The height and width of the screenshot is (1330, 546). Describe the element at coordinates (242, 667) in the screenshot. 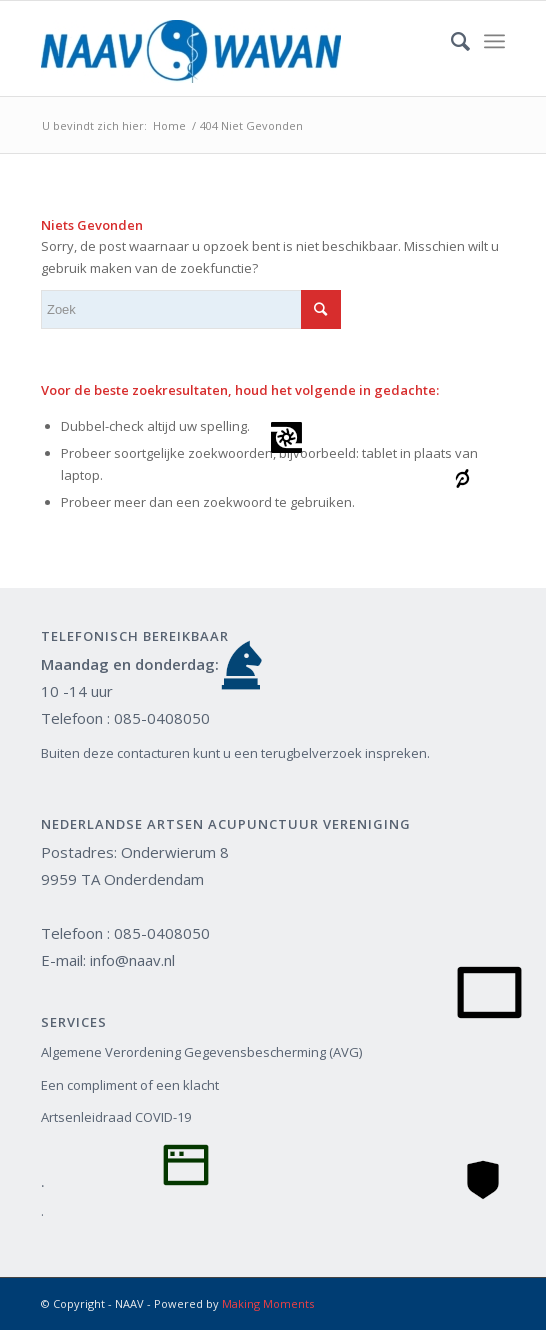

I see `play chess game` at that location.